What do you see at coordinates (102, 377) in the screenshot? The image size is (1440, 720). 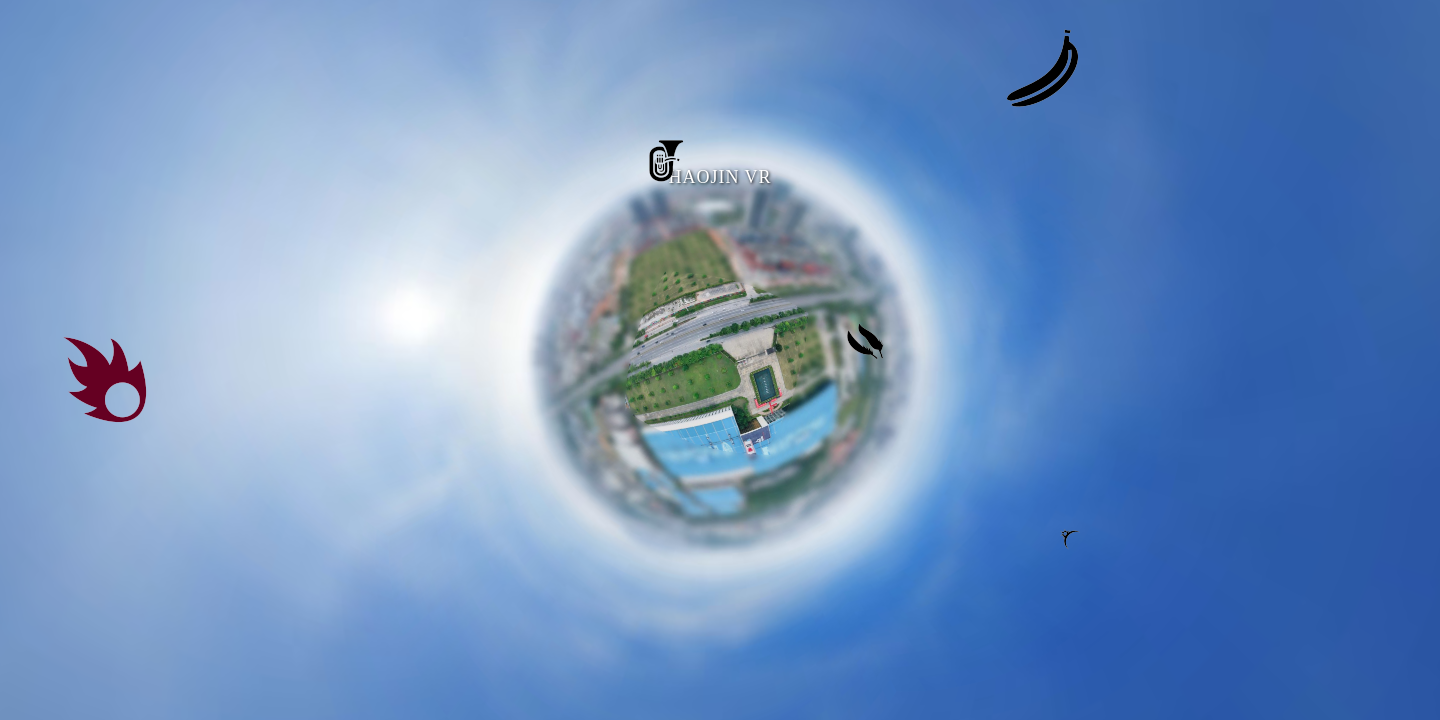 I see `indicates a burning or fire effect status` at bounding box center [102, 377].